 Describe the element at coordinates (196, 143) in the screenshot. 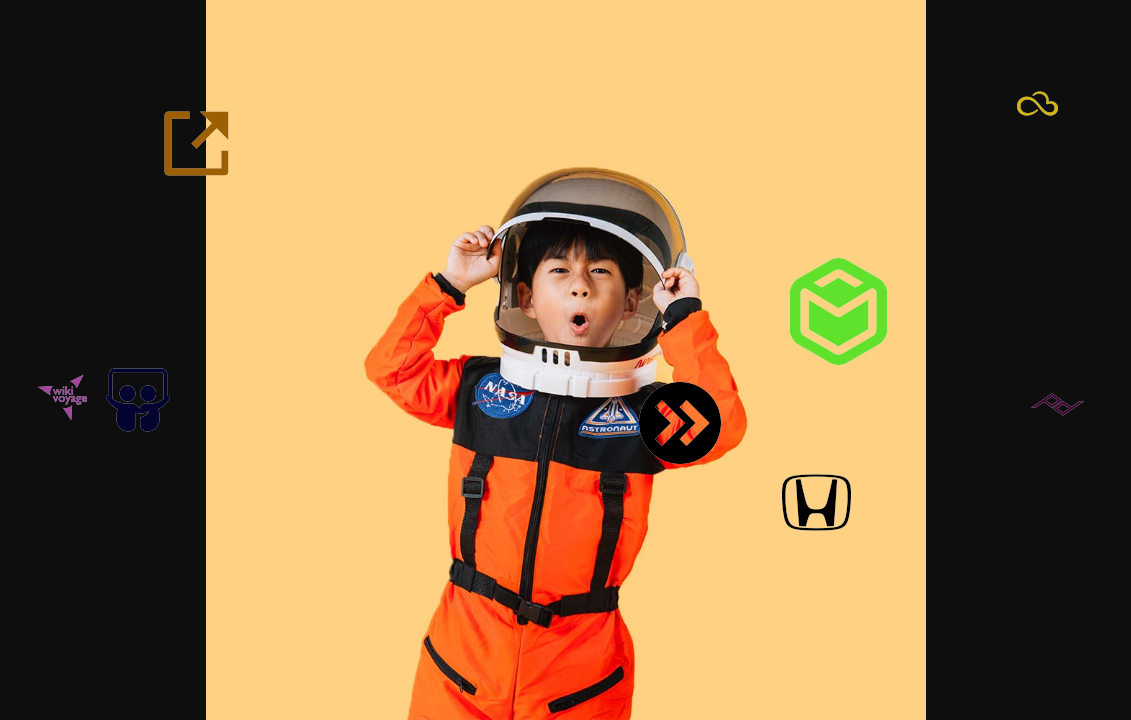

I see `open link in a new window or tab` at that location.